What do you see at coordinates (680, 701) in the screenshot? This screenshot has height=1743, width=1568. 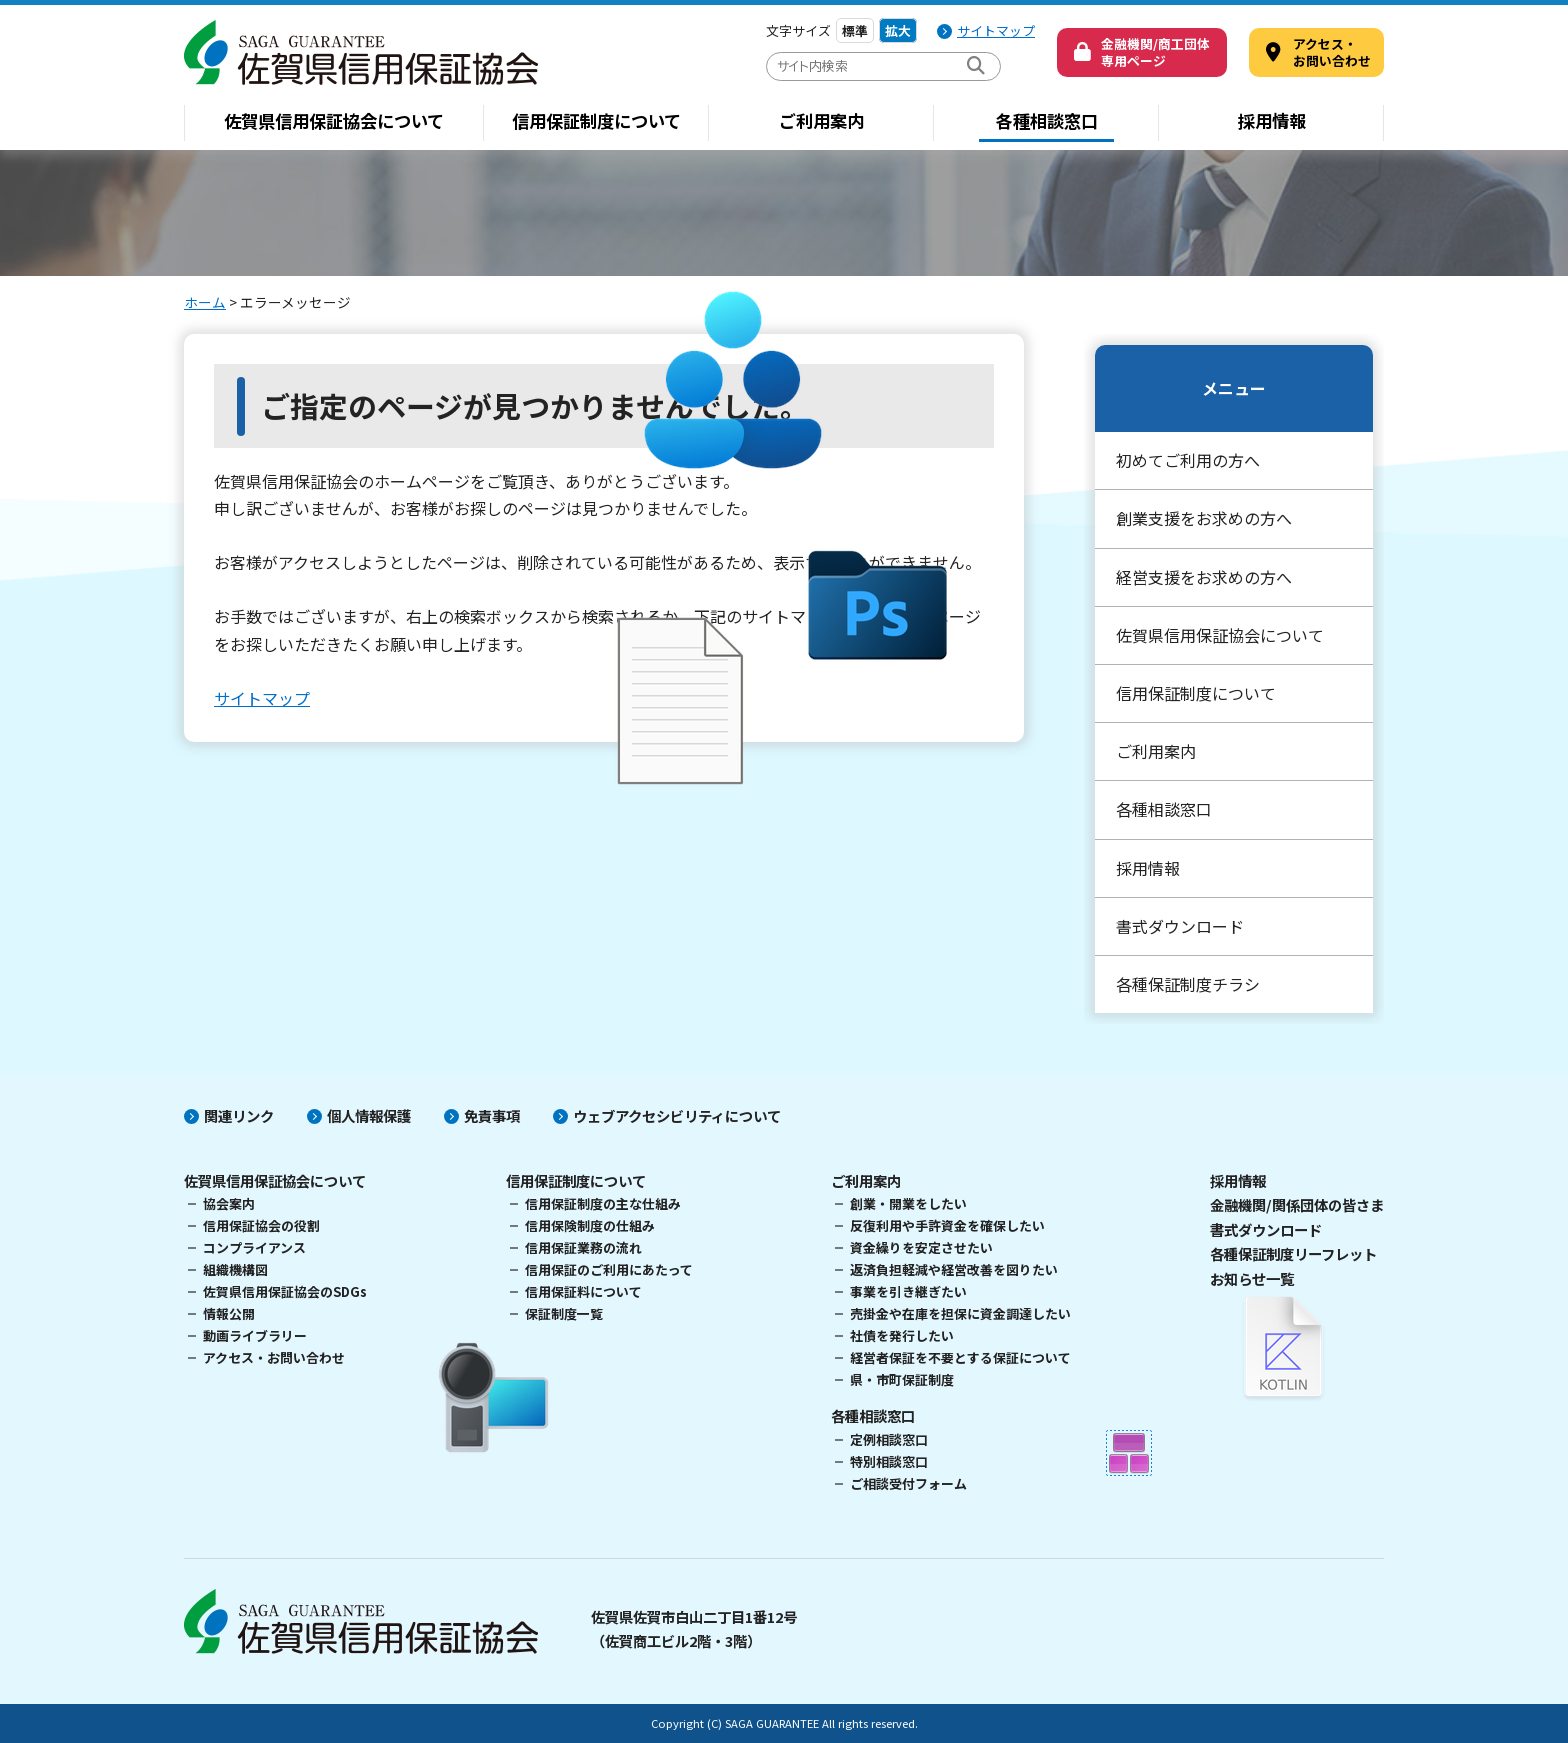 I see `open a text document` at bounding box center [680, 701].